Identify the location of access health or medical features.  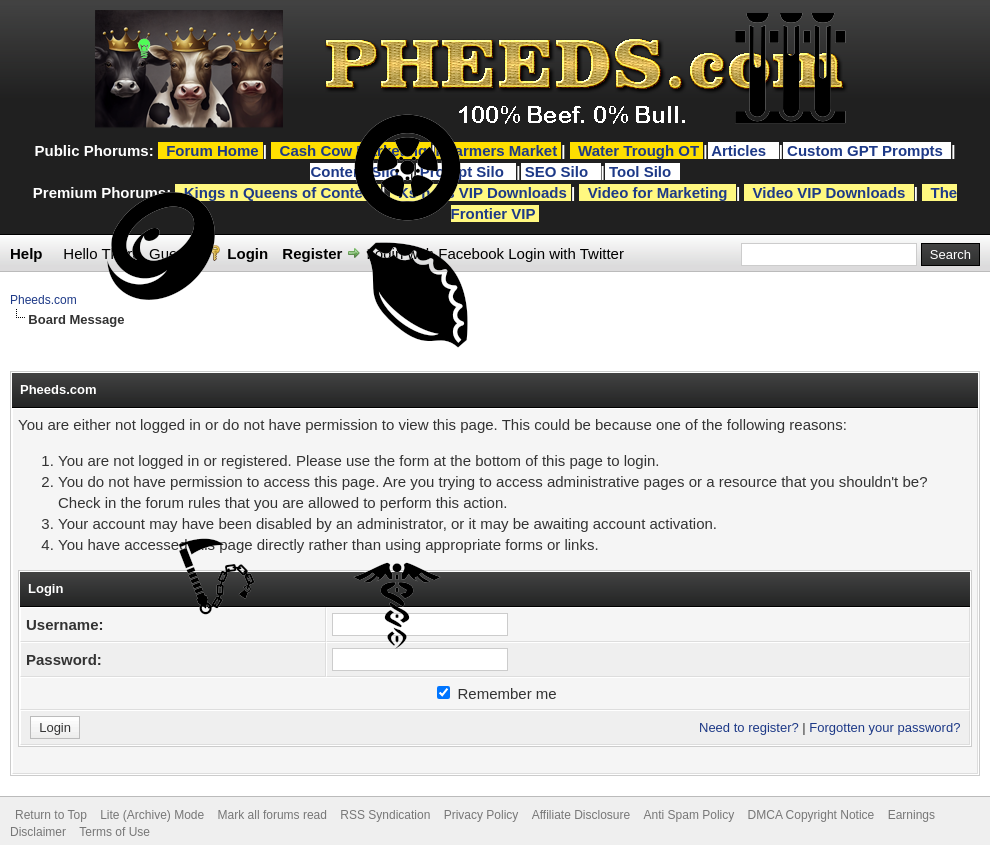
(397, 606).